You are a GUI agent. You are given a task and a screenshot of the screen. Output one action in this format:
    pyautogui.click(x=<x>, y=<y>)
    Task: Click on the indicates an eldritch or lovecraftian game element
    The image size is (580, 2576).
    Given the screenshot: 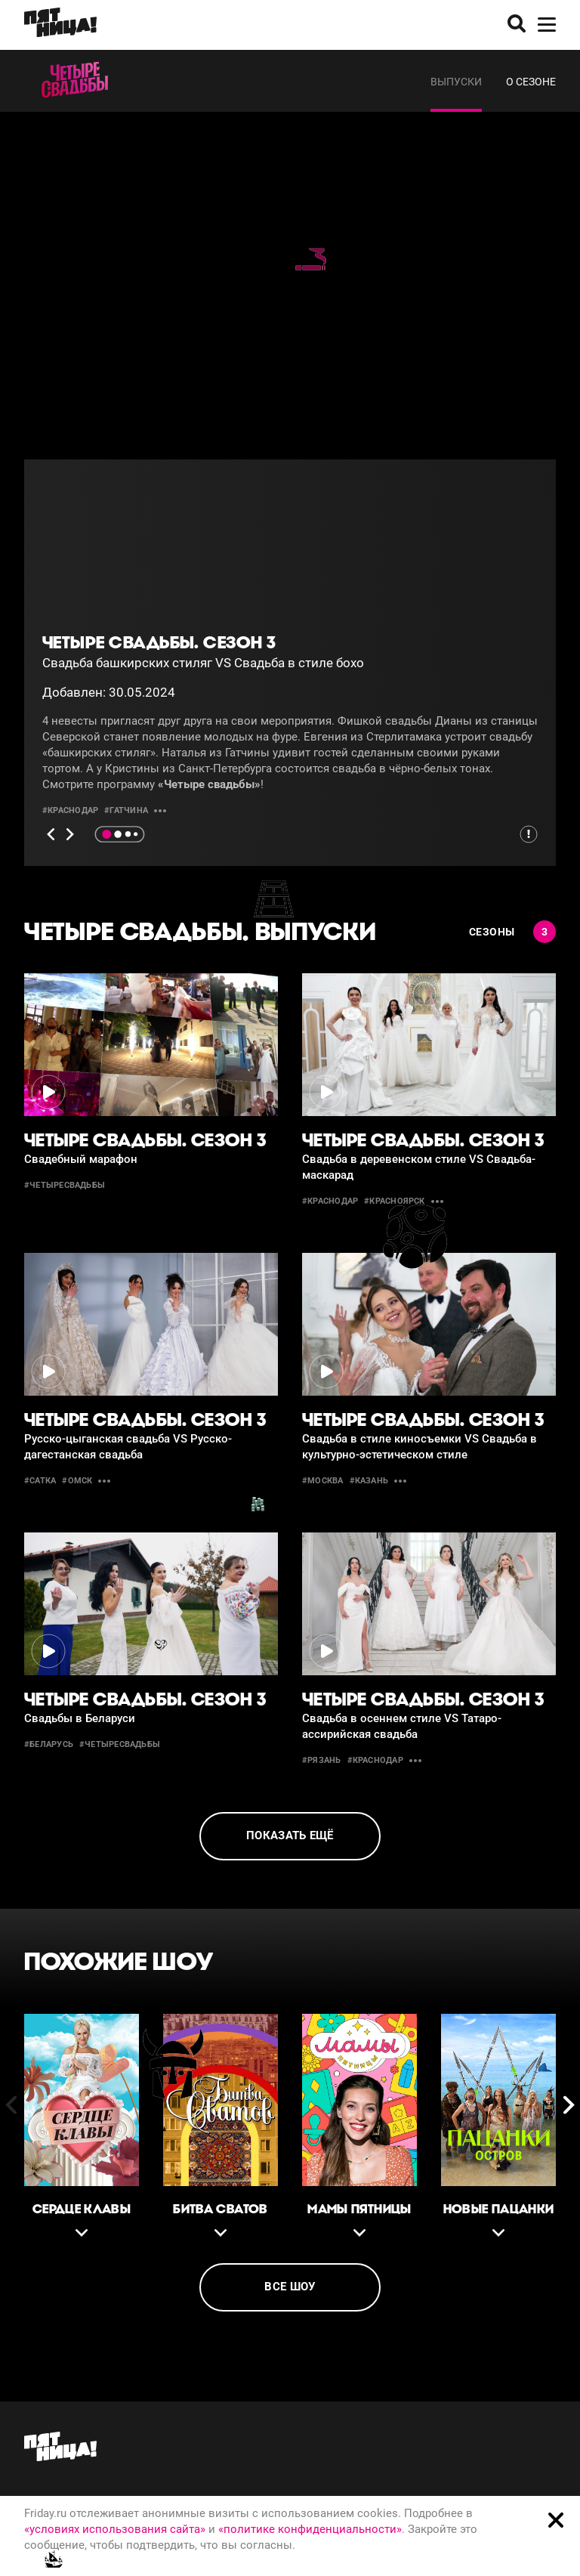 What is the action you would take?
    pyautogui.click(x=161, y=1645)
    